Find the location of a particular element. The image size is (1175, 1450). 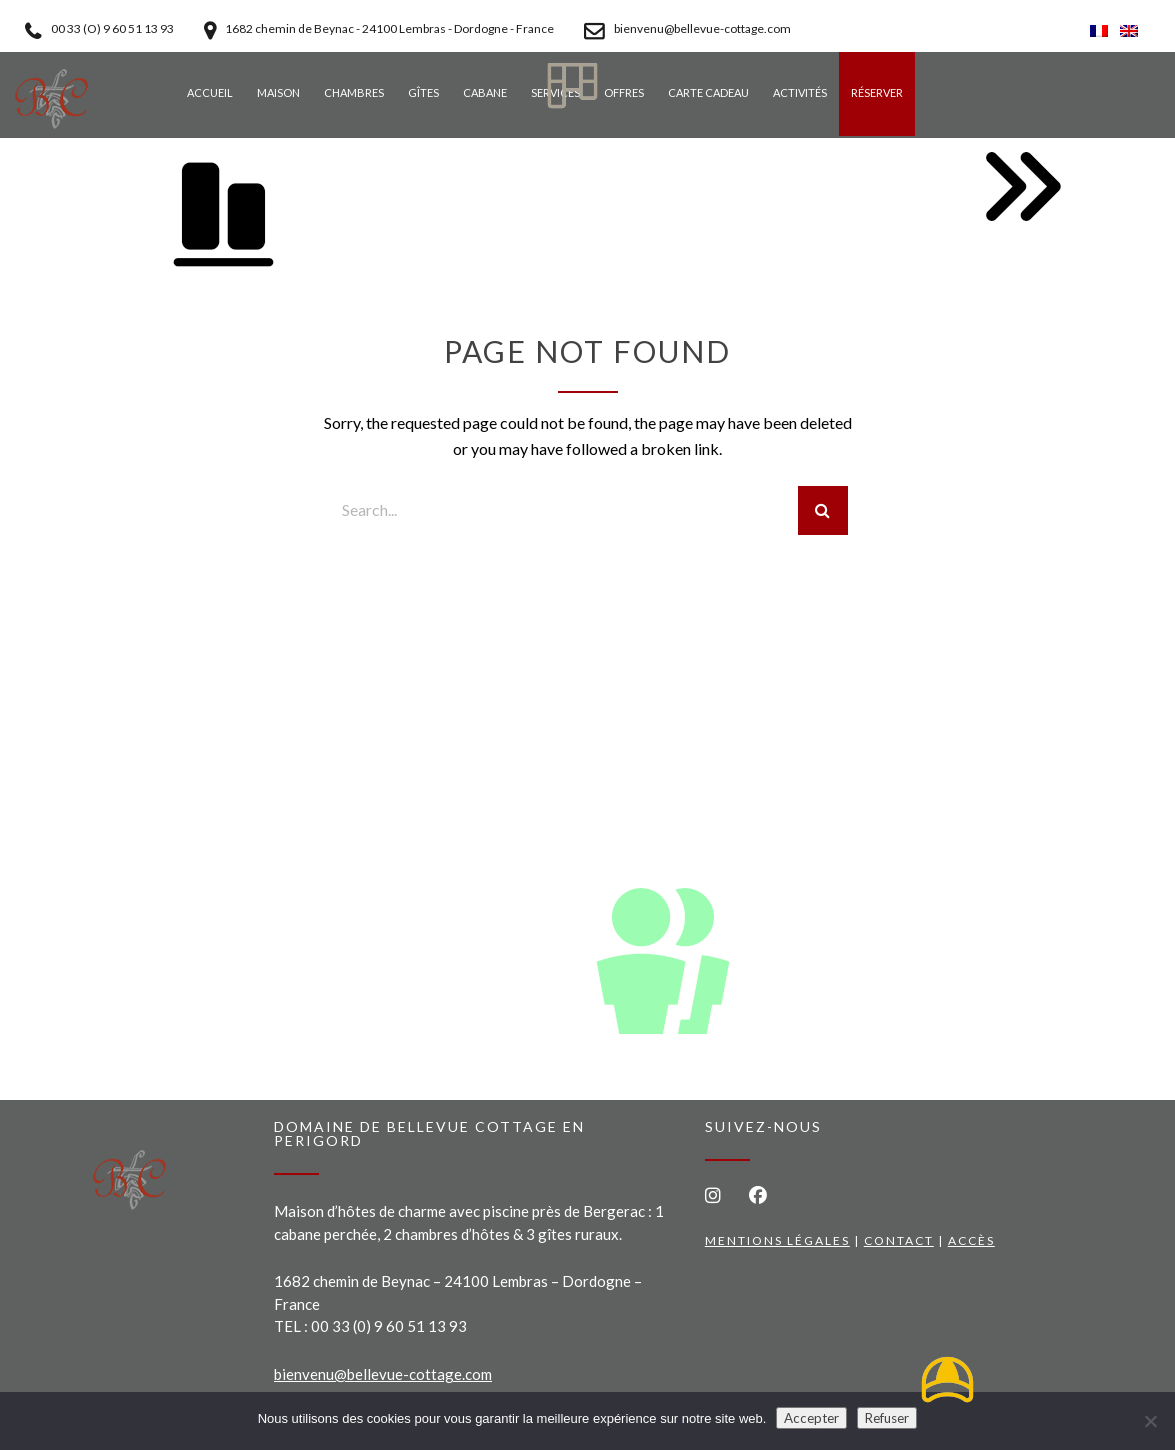

align selected objects to the bottom edge is located at coordinates (223, 216).